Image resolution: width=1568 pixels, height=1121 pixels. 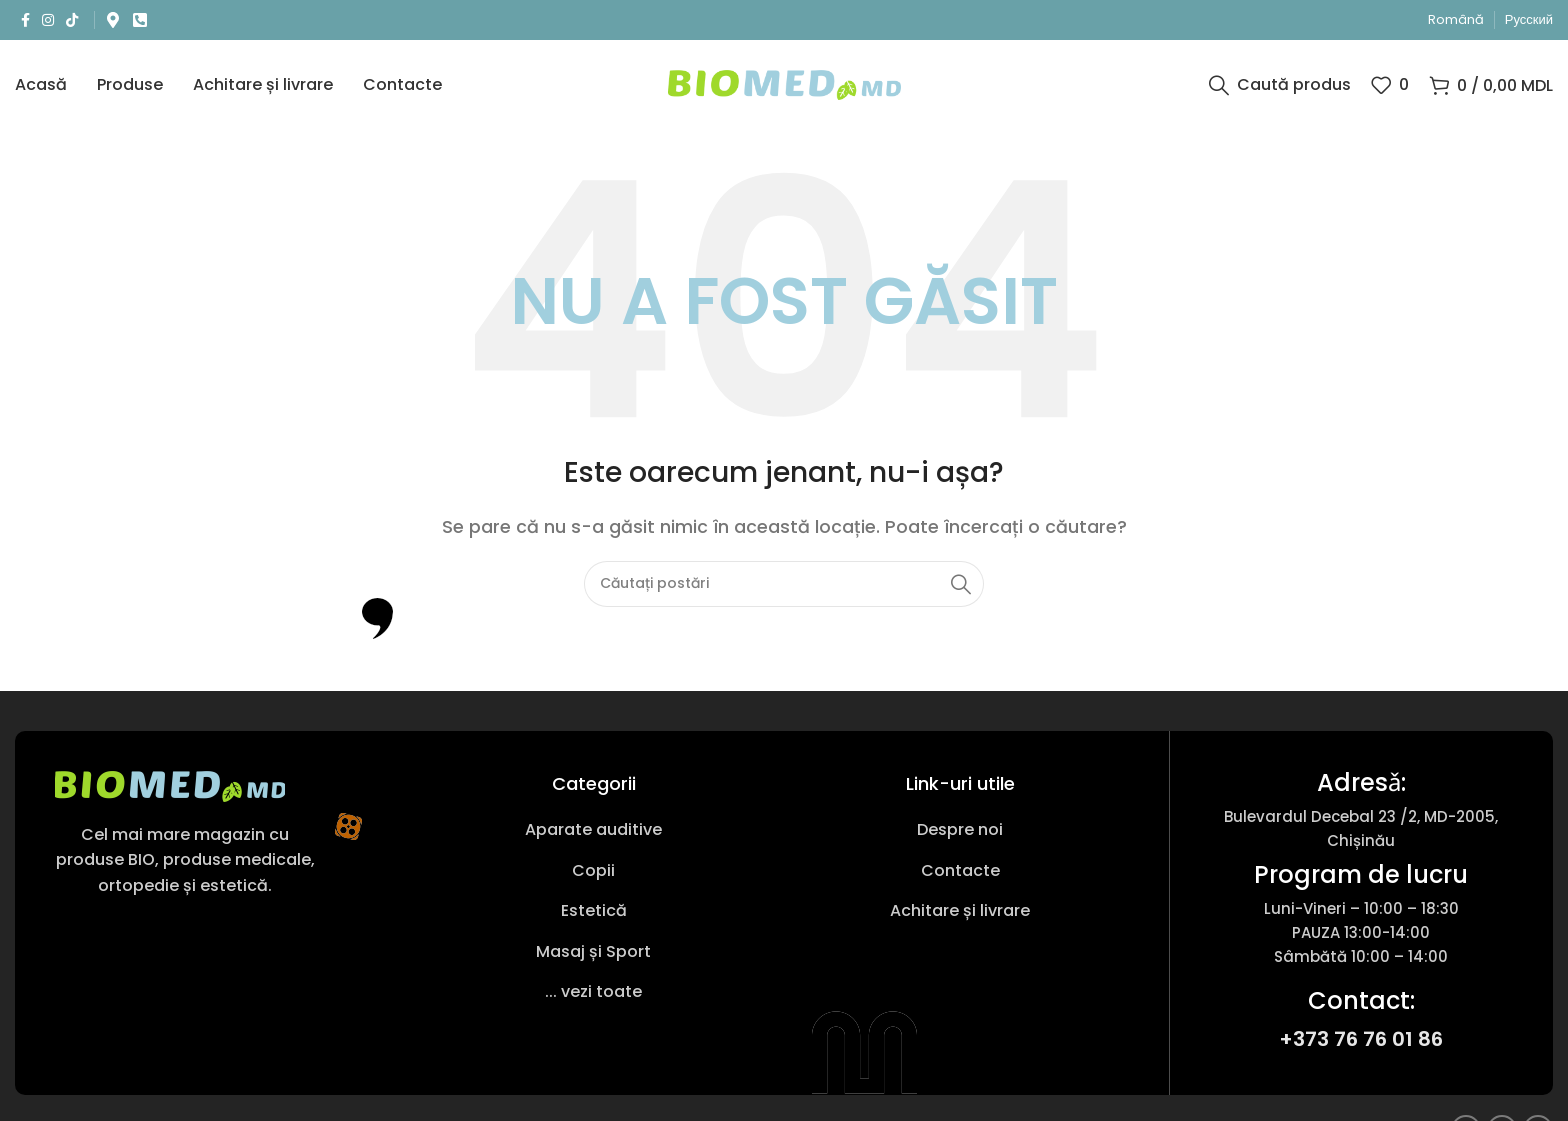 What do you see at coordinates (377, 618) in the screenshot?
I see `open the Monoprix app or website` at bounding box center [377, 618].